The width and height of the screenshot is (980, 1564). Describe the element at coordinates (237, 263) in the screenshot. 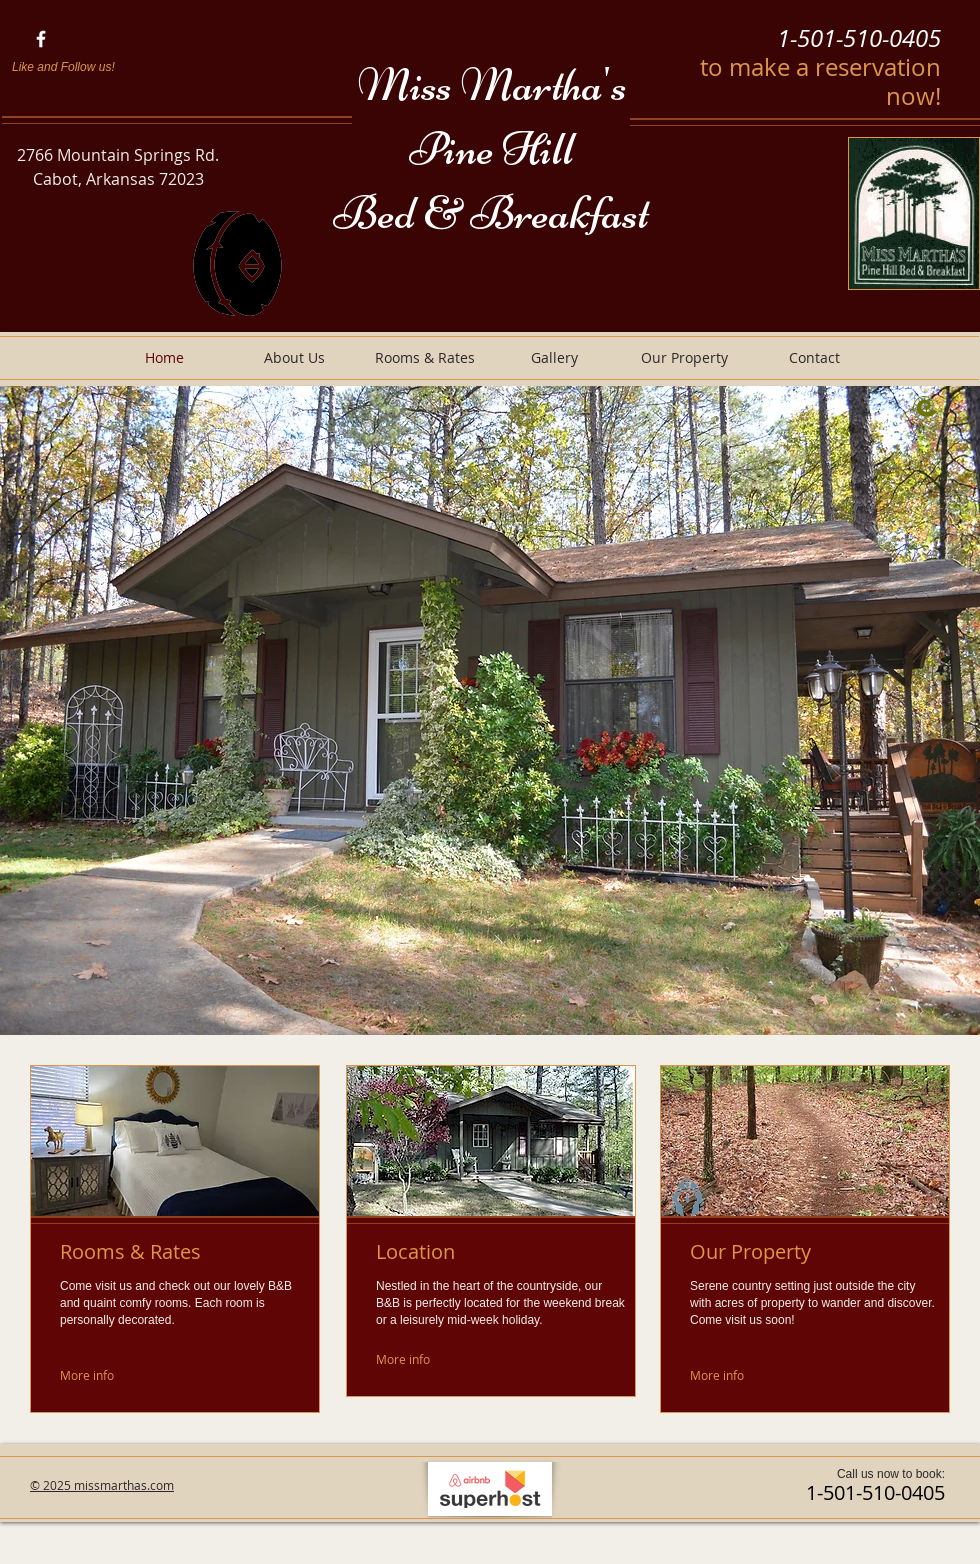

I see `ancient or prehistoric game element` at that location.